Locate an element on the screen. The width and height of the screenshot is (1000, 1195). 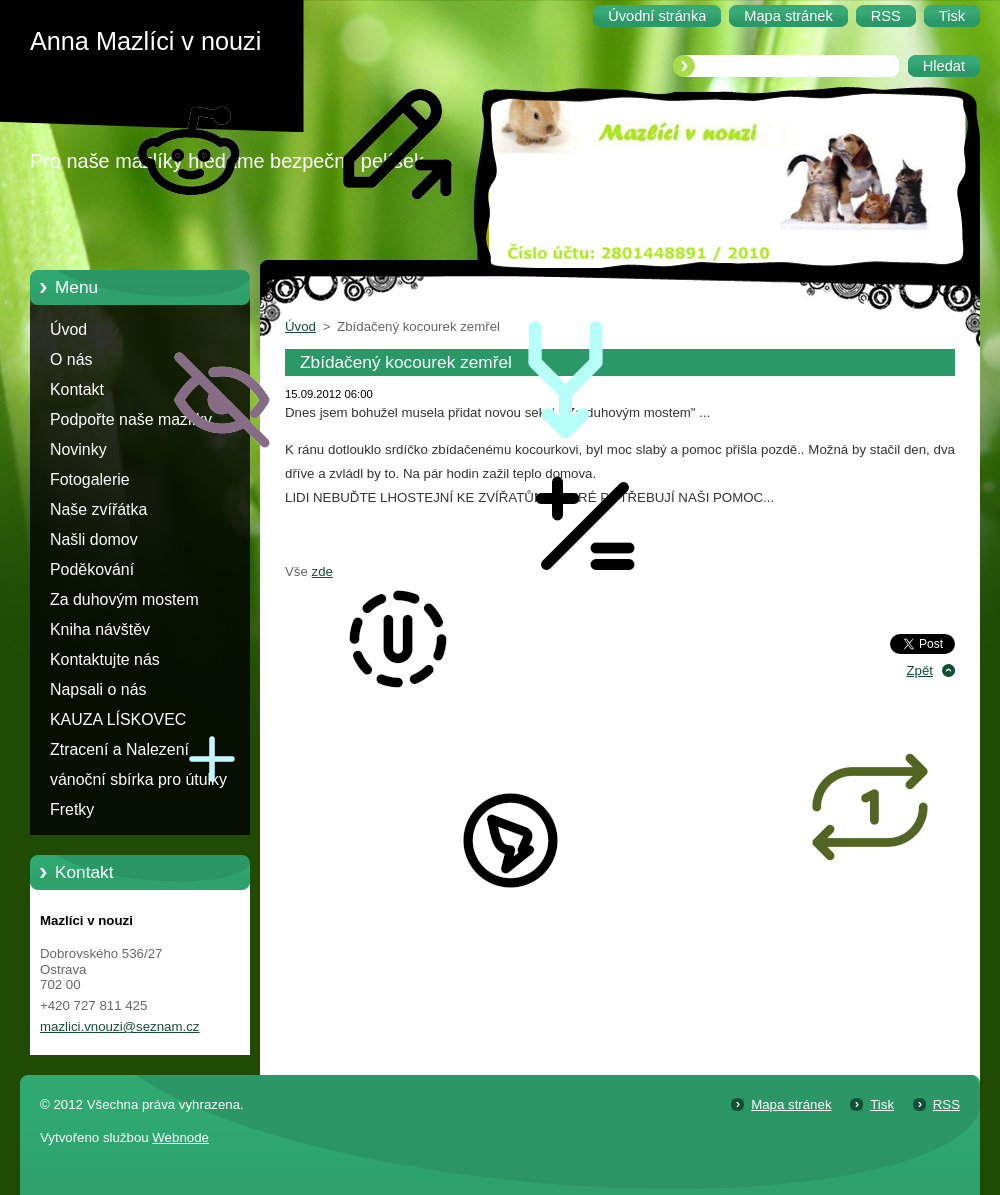
open DingTalk messaging app is located at coordinates (510, 840).